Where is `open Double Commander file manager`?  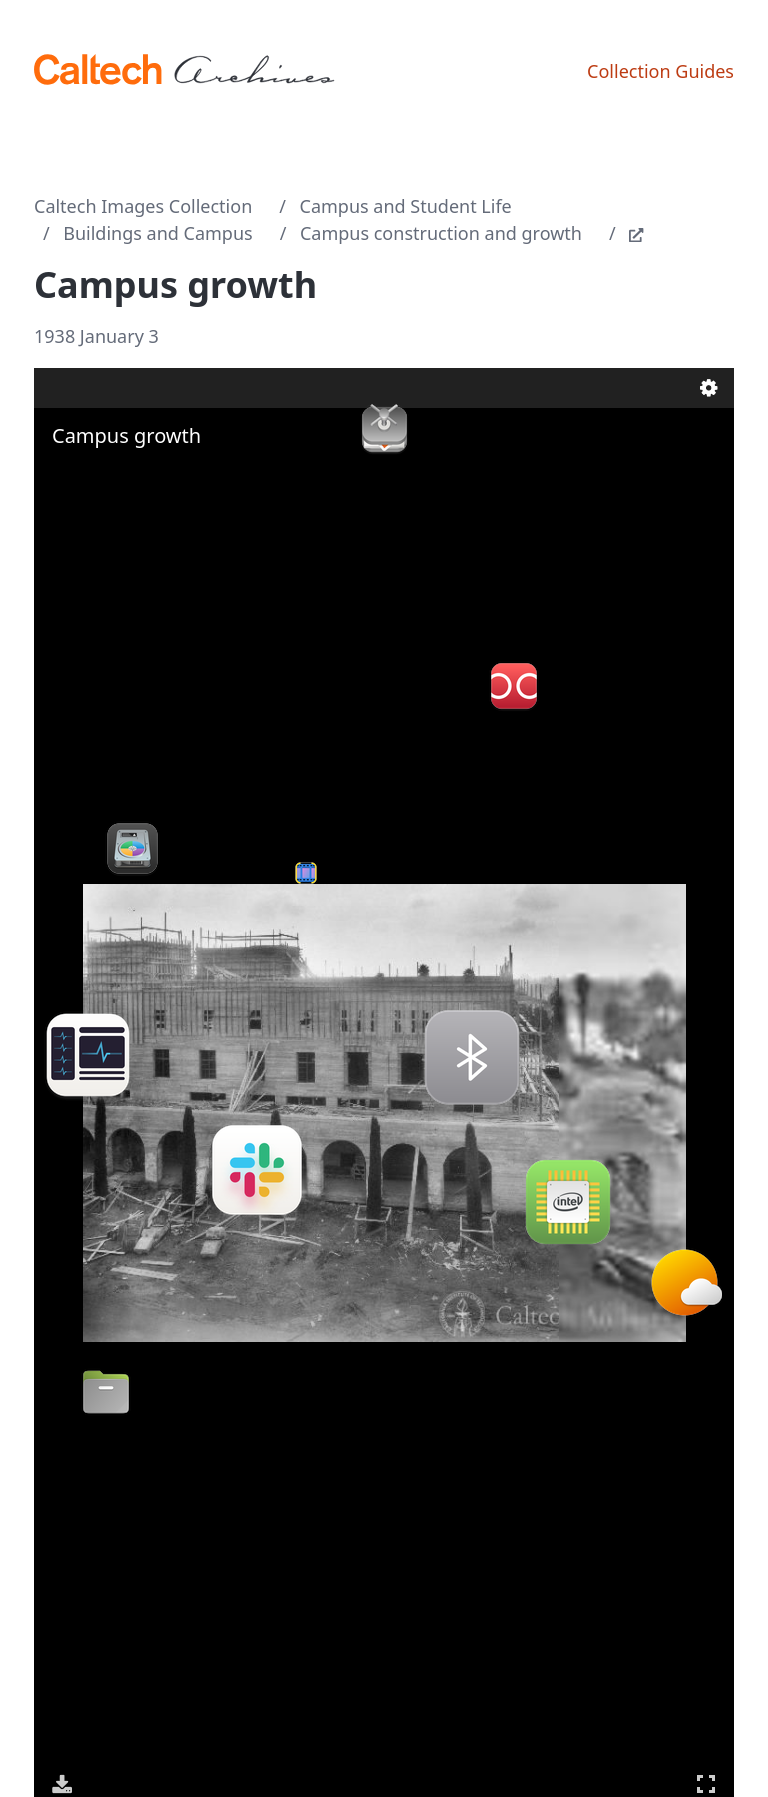
open Double Commander file manager is located at coordinates (514, 686).